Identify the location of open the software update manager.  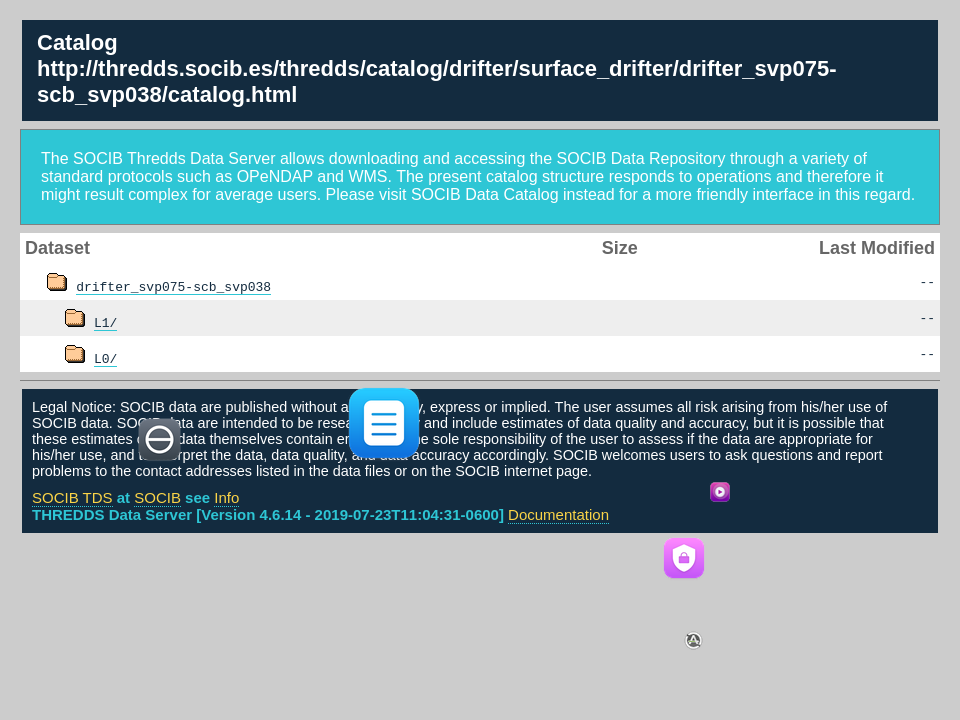
(693, 640).